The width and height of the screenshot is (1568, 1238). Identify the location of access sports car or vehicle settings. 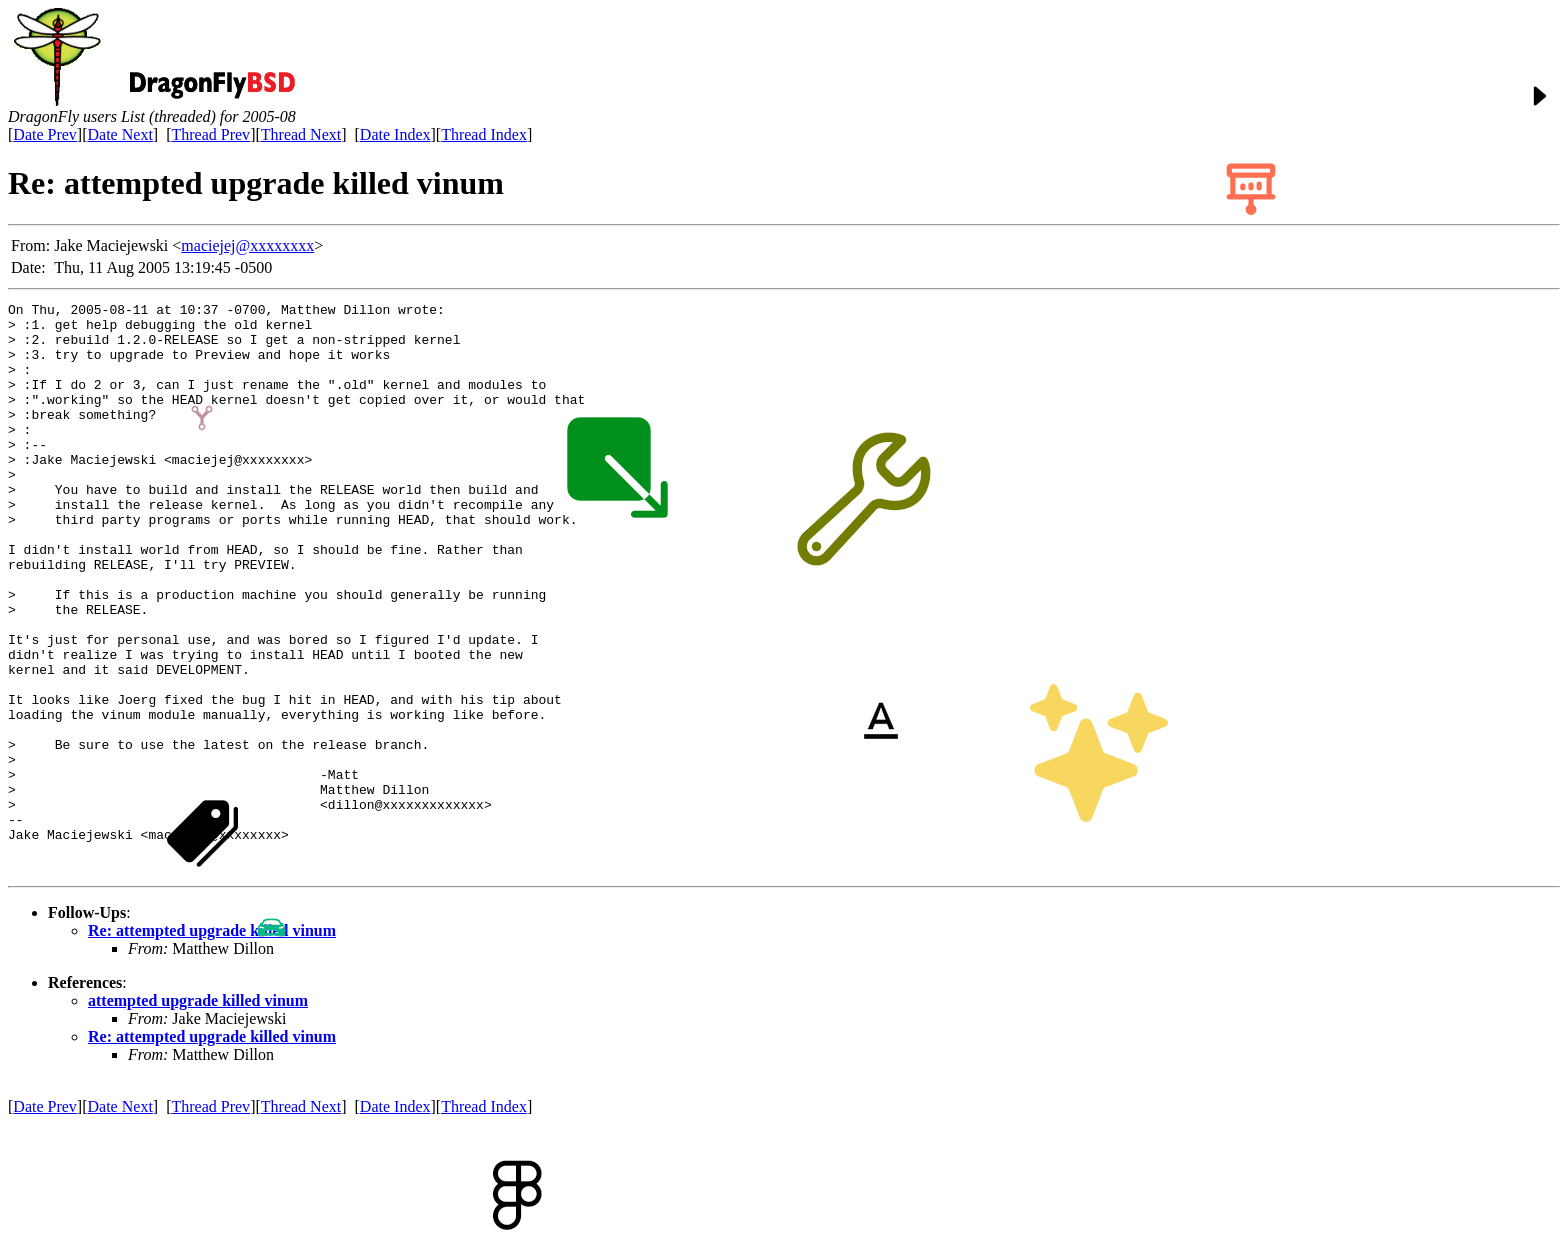
(271, 927).